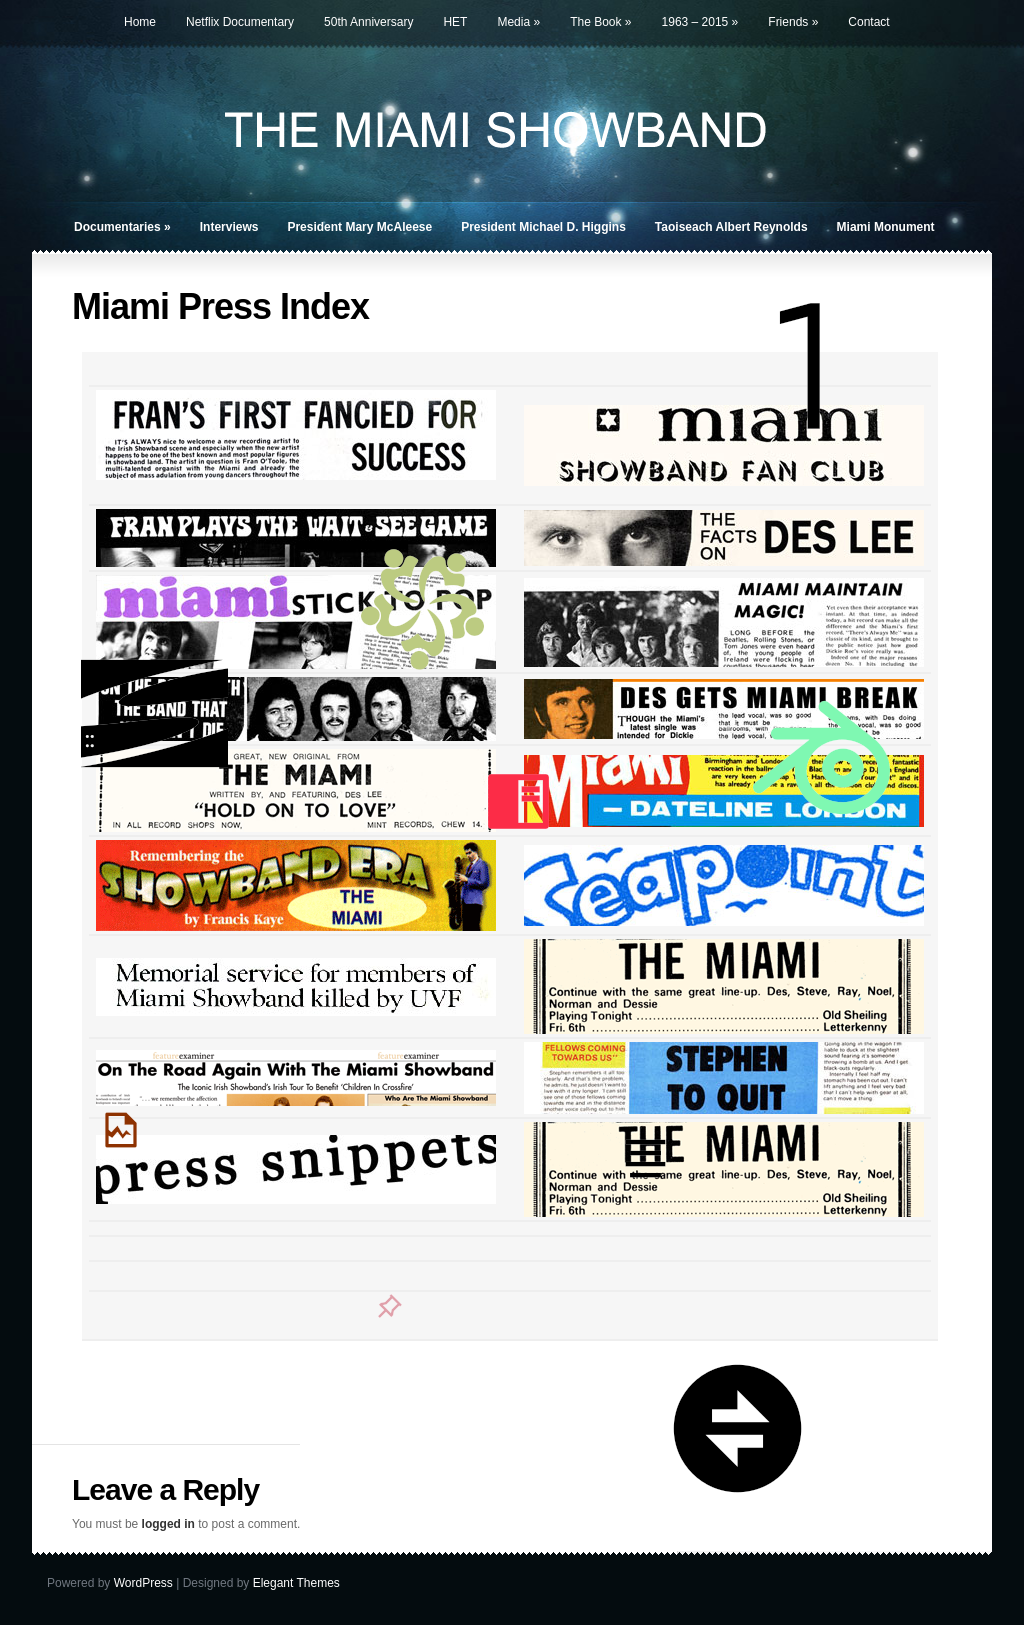  I want to click on almalinux operating system logo, so click(422, 609).